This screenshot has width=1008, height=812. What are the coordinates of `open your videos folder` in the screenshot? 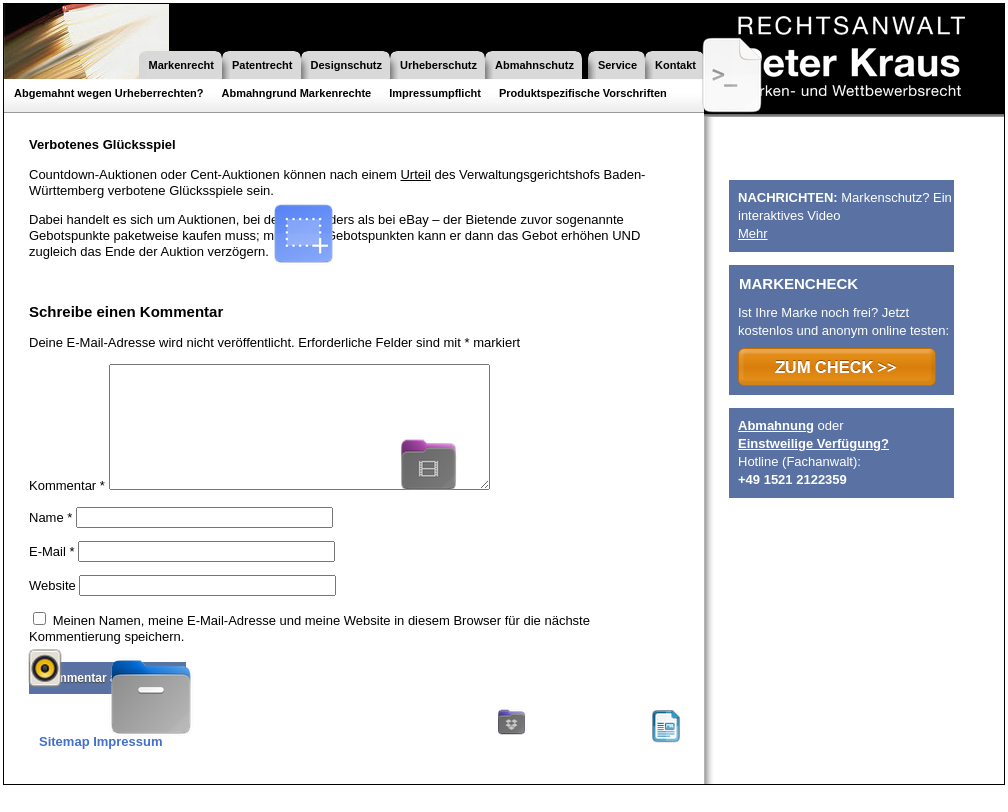 It's located at (428, 464).